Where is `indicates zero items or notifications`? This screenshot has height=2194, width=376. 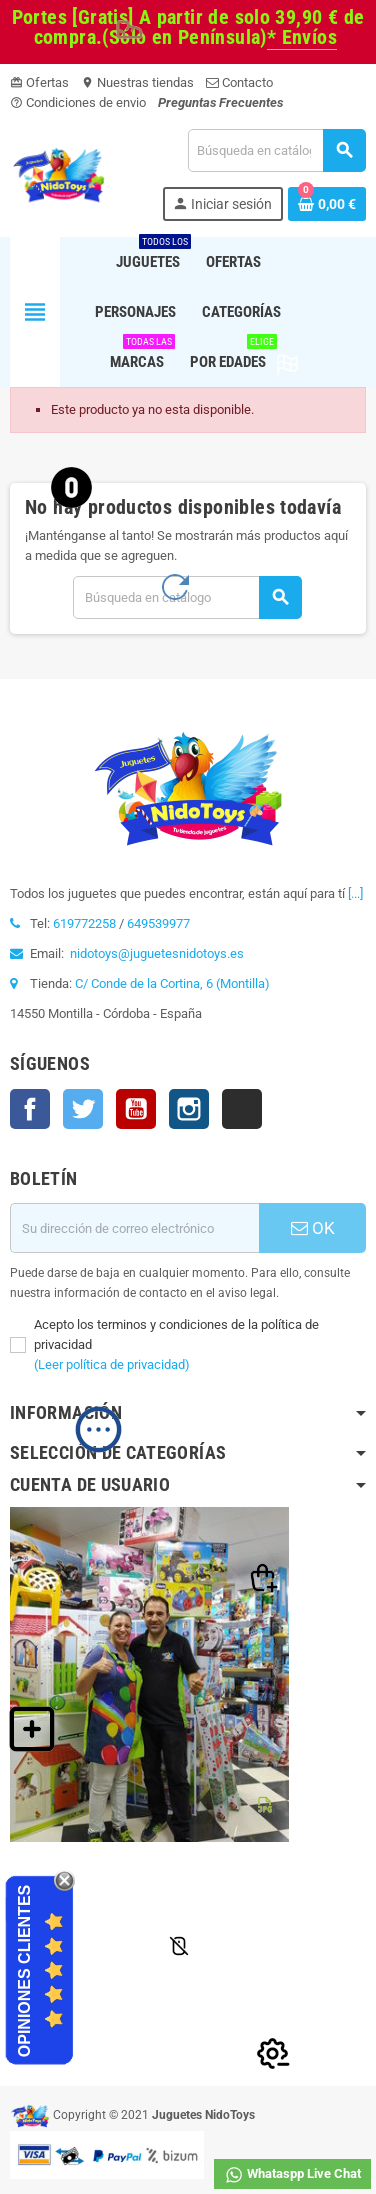 indicates zero items or notifications is located at coordinates (71, 487).